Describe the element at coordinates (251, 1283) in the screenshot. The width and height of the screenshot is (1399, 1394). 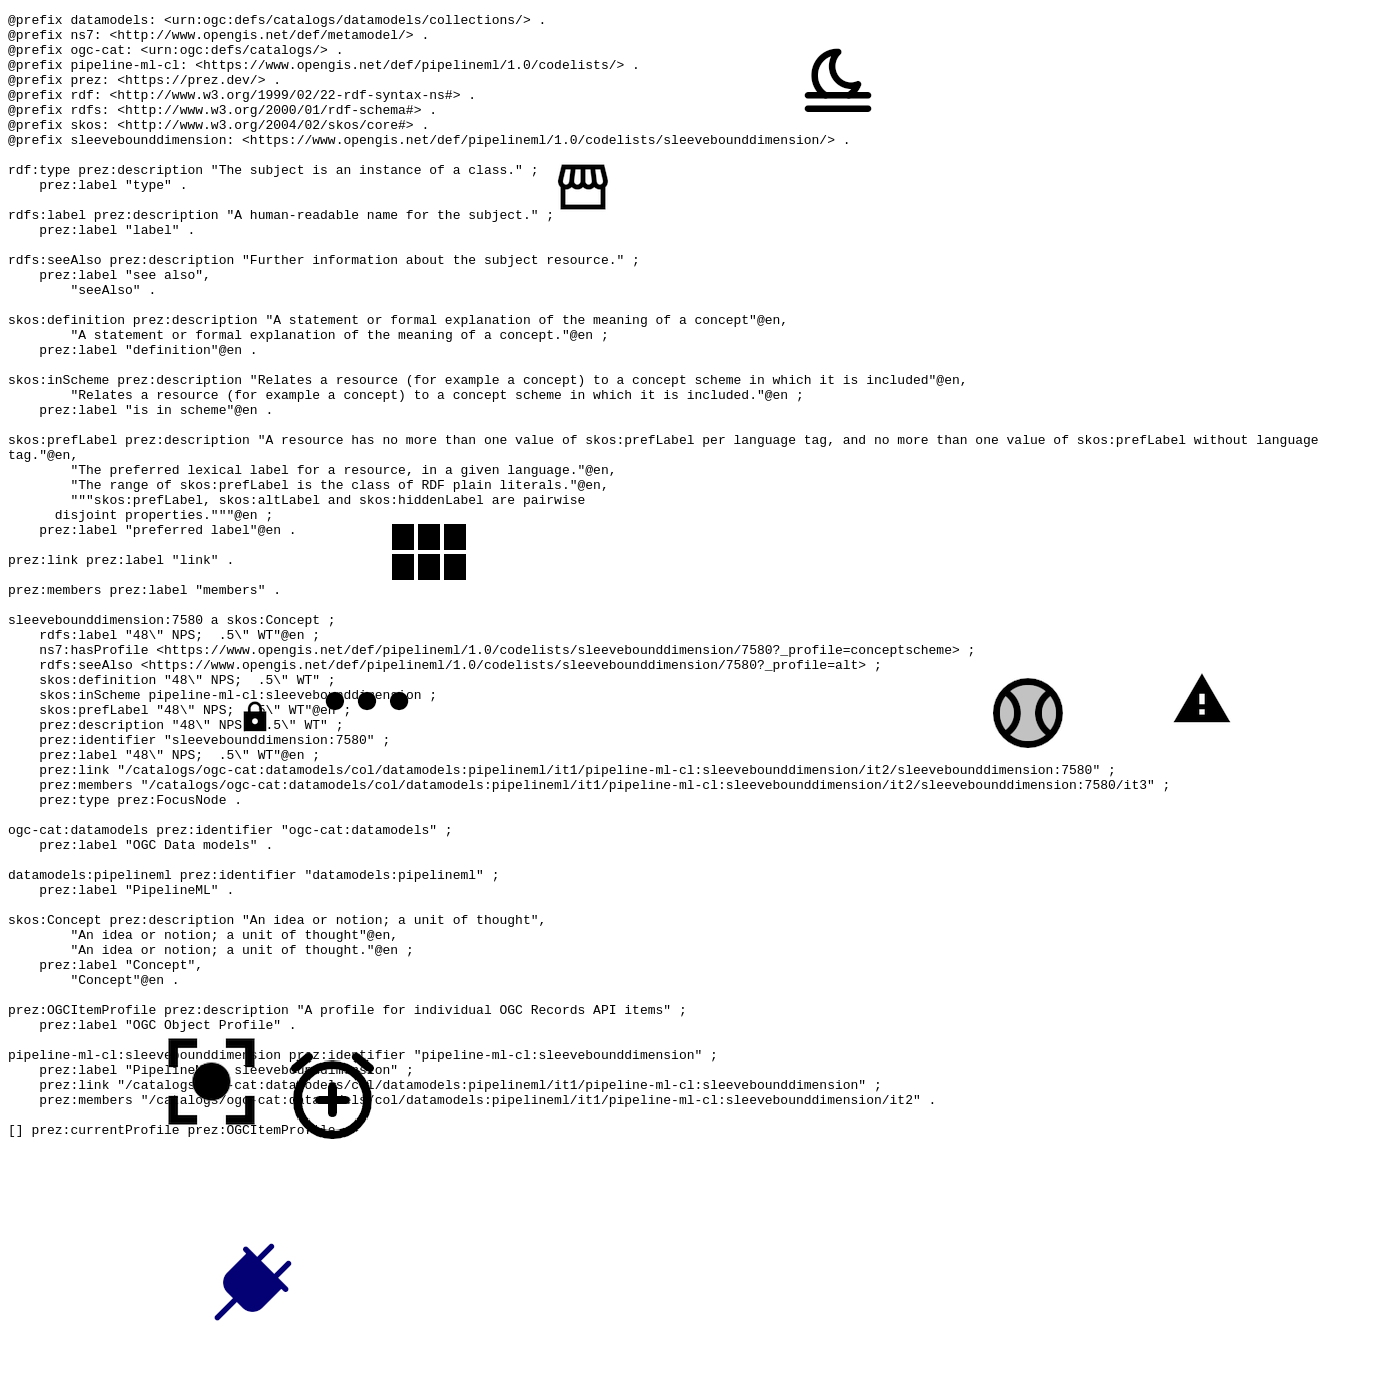
I see `connect to a power source` at that location.